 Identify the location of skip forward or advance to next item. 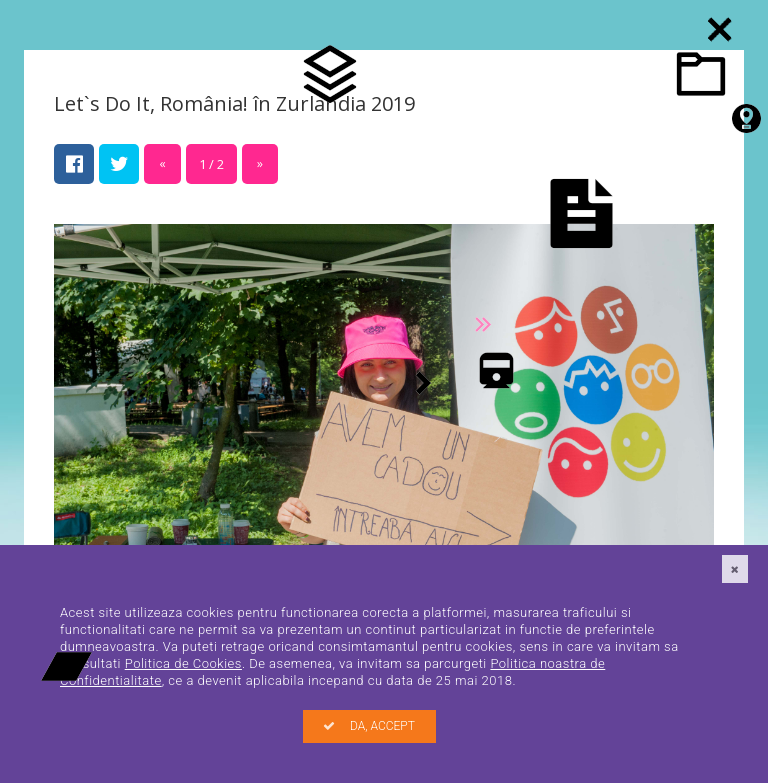
(482, 324).